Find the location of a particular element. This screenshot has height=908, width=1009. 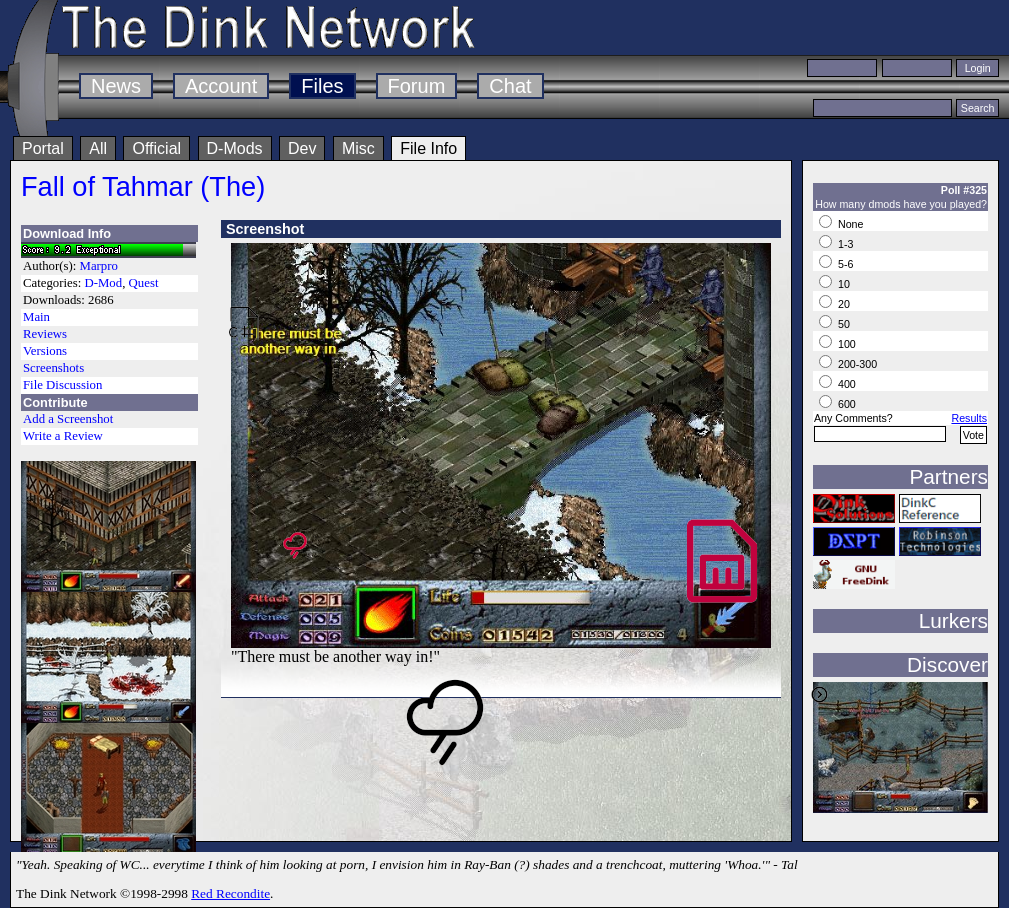

go to next item or step is located at coordinates (819, 694).